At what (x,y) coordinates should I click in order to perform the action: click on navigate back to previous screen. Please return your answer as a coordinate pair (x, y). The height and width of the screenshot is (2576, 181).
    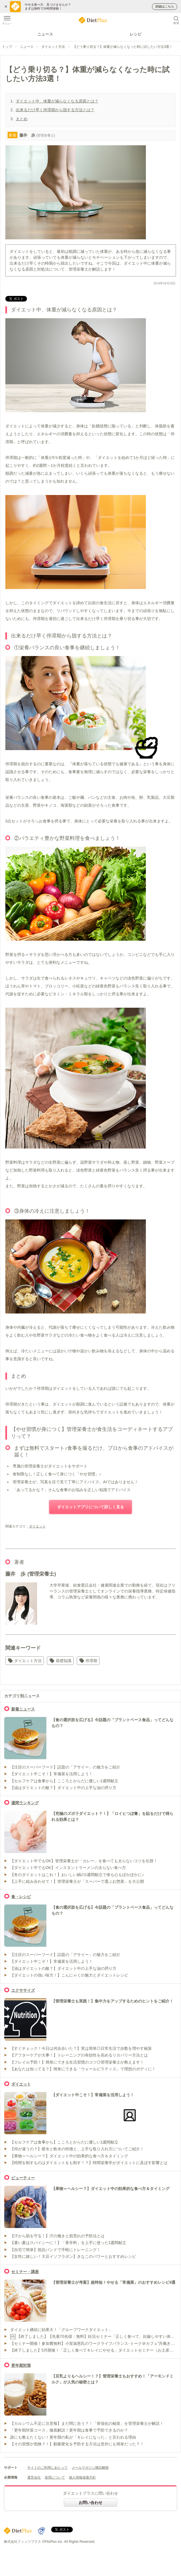
    Looking at the image, I should click on (125, 1029).